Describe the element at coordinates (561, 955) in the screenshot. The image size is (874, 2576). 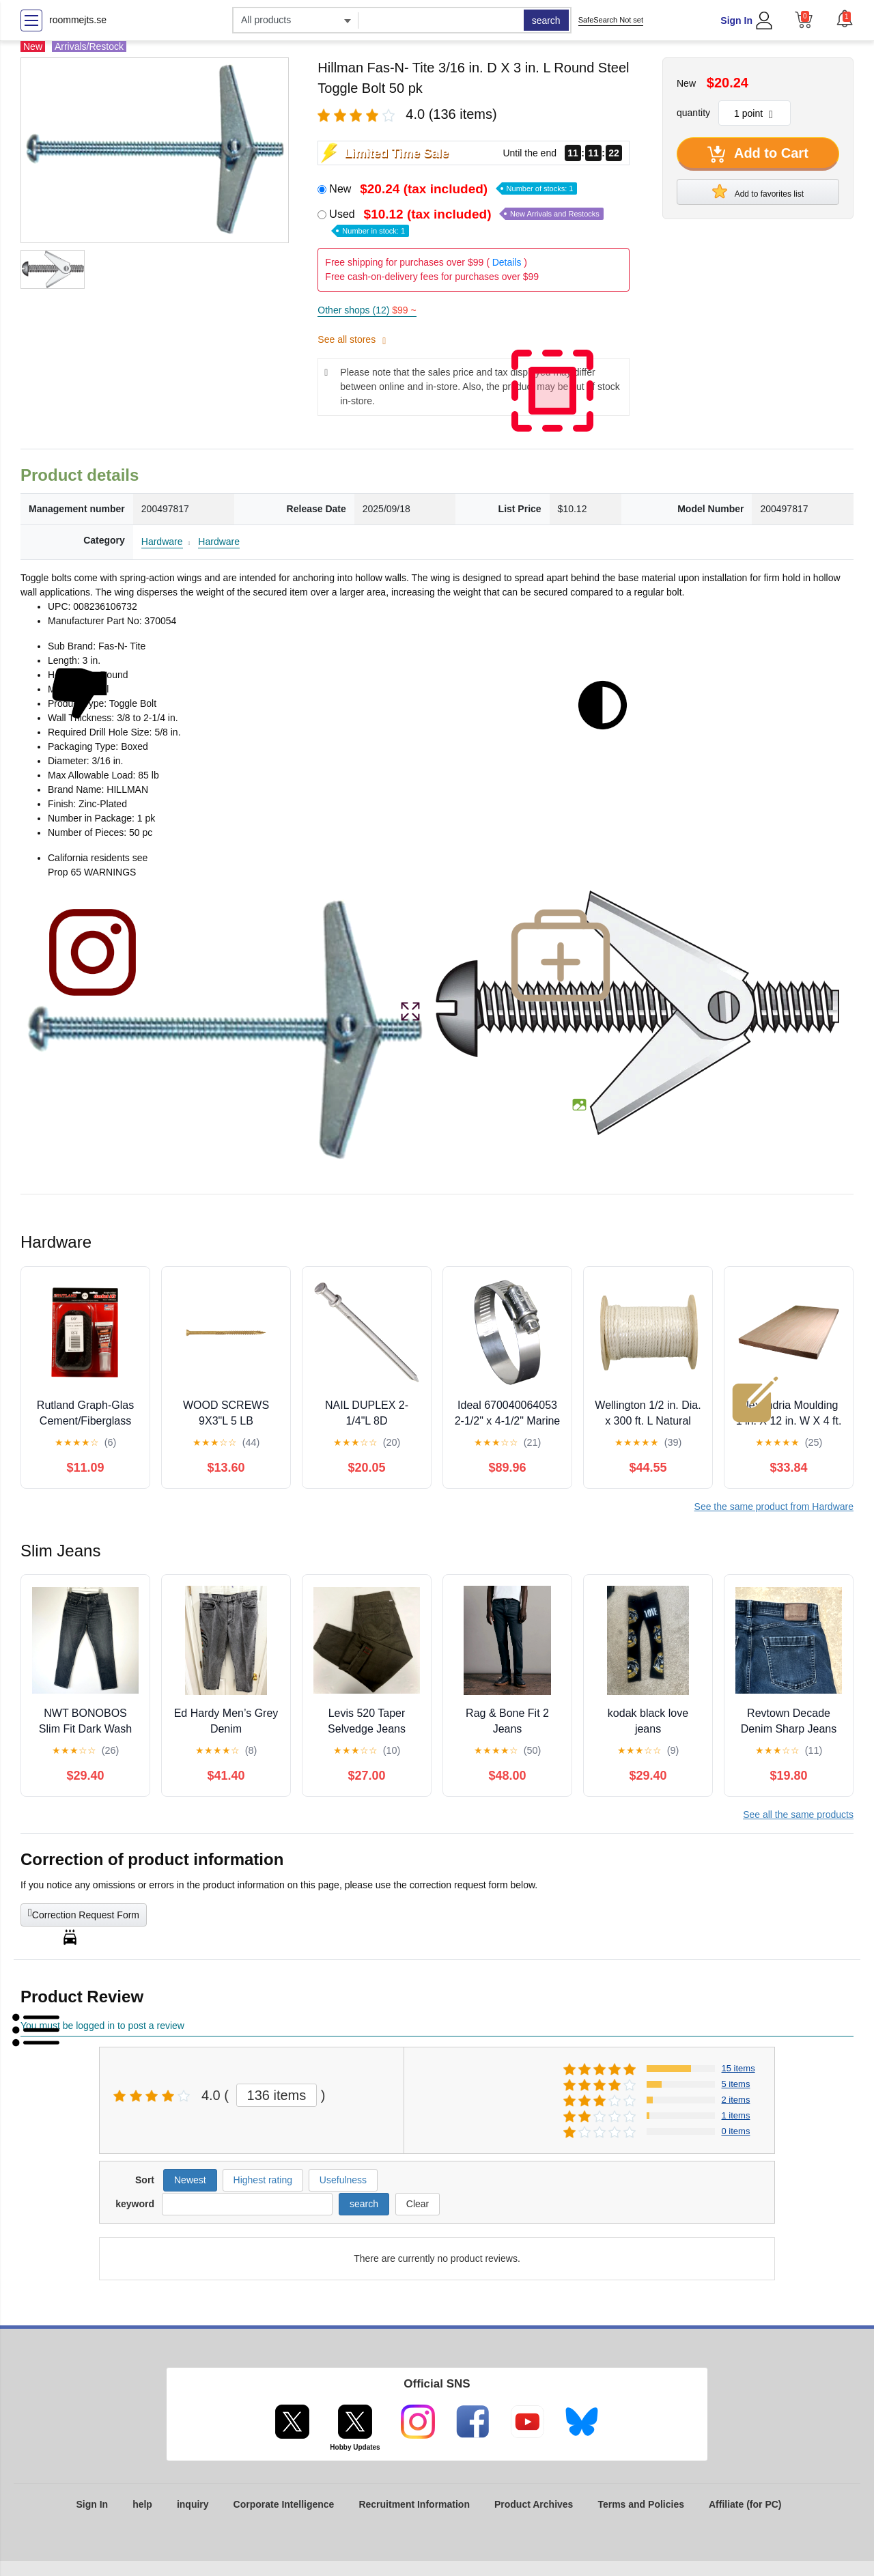
I see `access health or medical features` at that location.